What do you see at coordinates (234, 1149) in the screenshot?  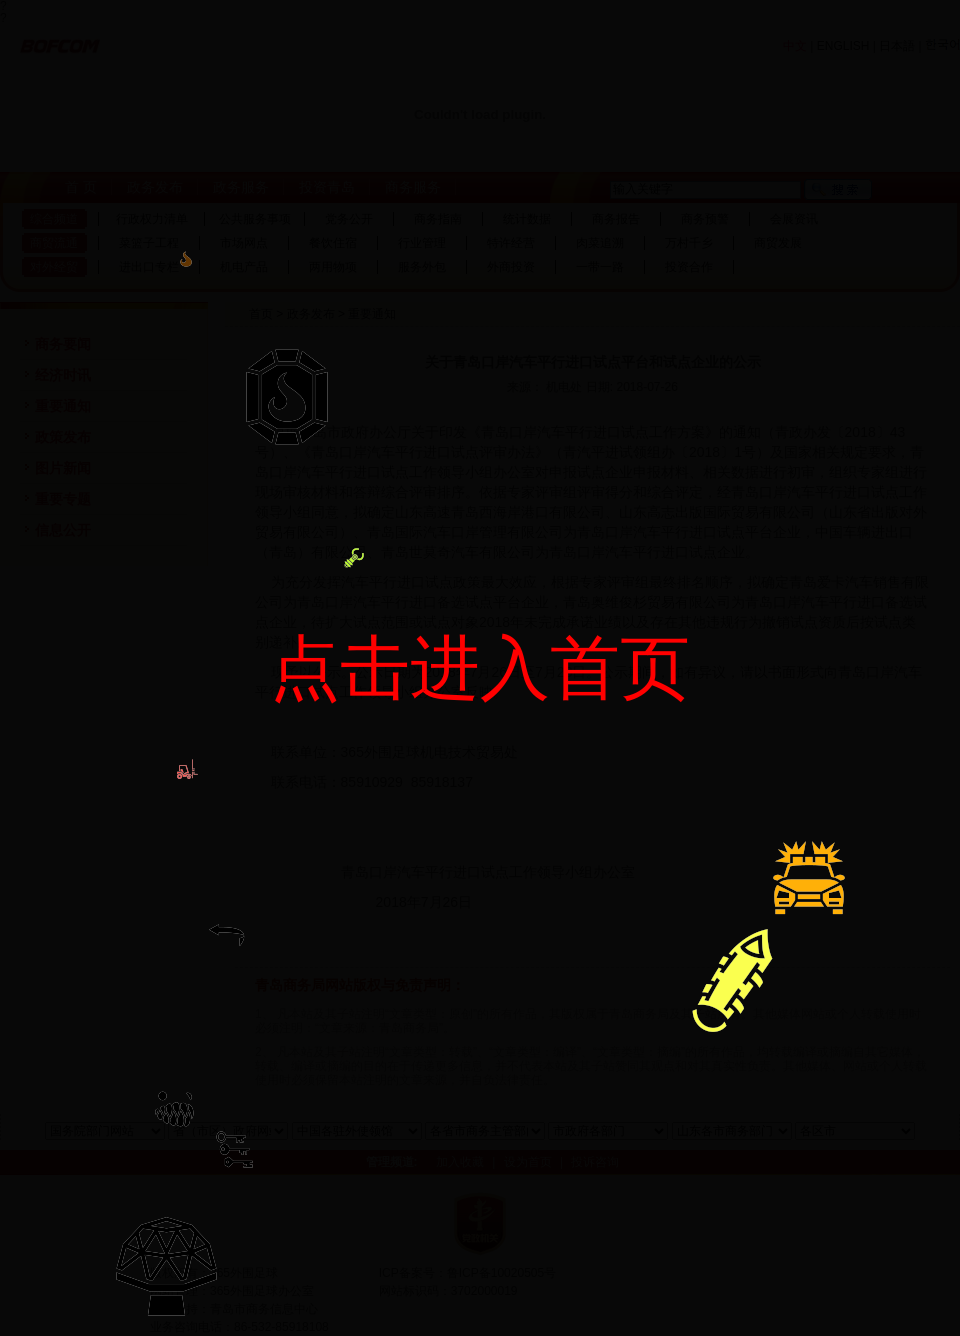 I see `view your collection of keys or access credentials` at bounding box center [234, 1149].